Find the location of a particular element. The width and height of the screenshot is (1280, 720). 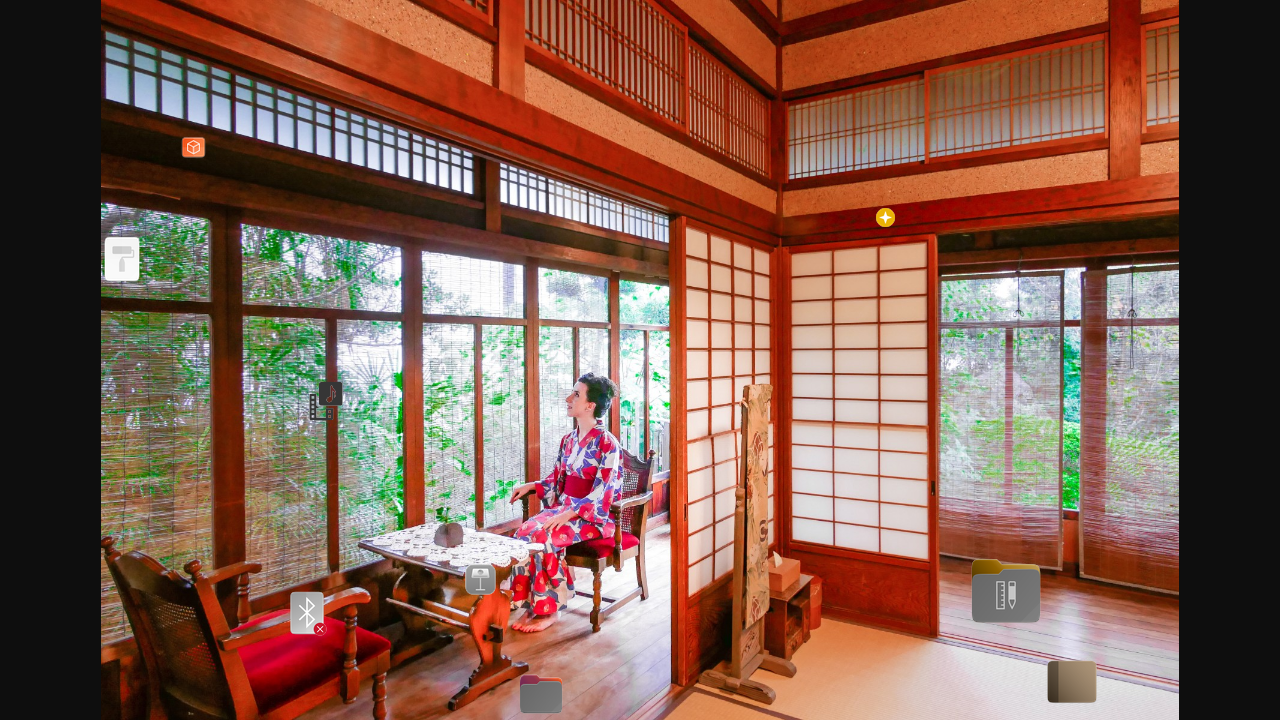

open a 3D model file in OBJ format is located at coordinates (193, 146).